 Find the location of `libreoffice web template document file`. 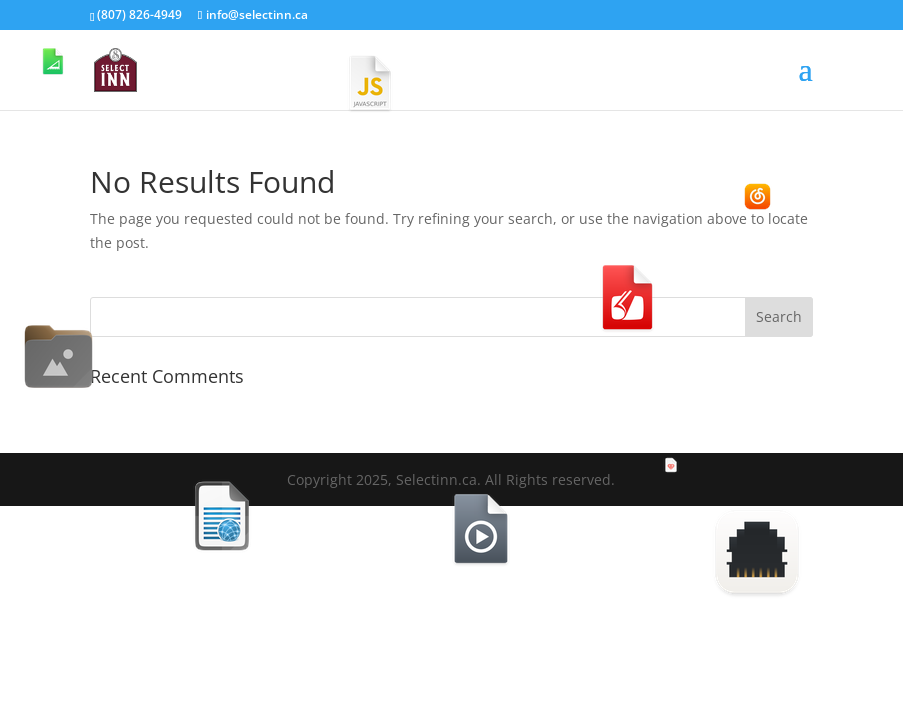

libreoffice web template document file is located at coordinates (222, 516).